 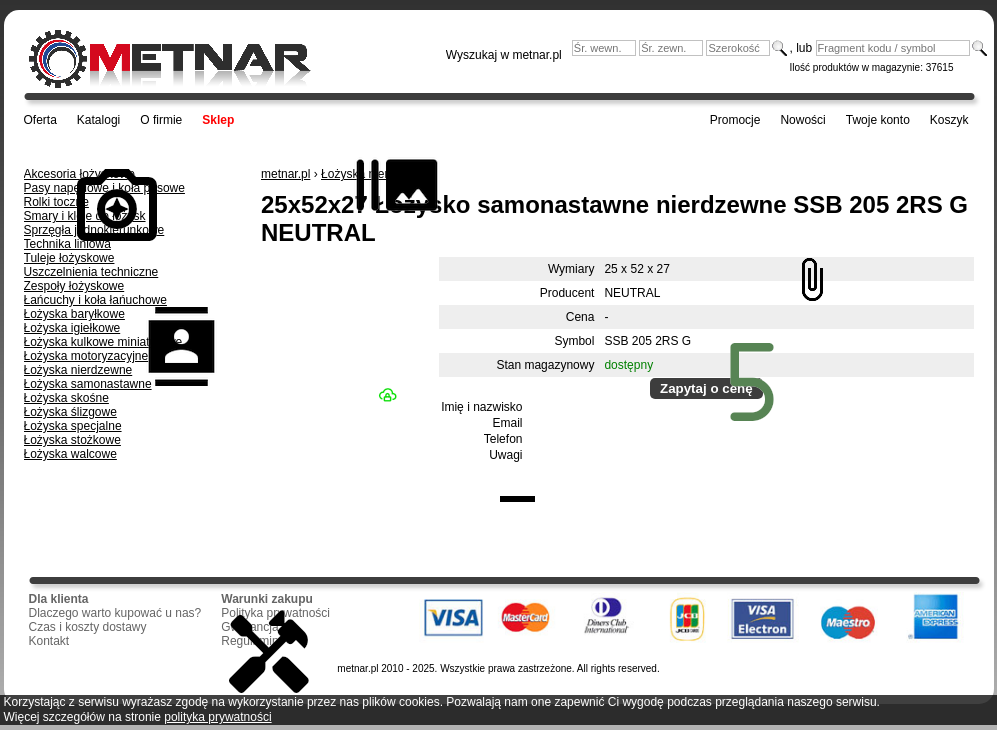 I want to click on indicates step 5 in a multi-step process, so click(x=752, y=382).